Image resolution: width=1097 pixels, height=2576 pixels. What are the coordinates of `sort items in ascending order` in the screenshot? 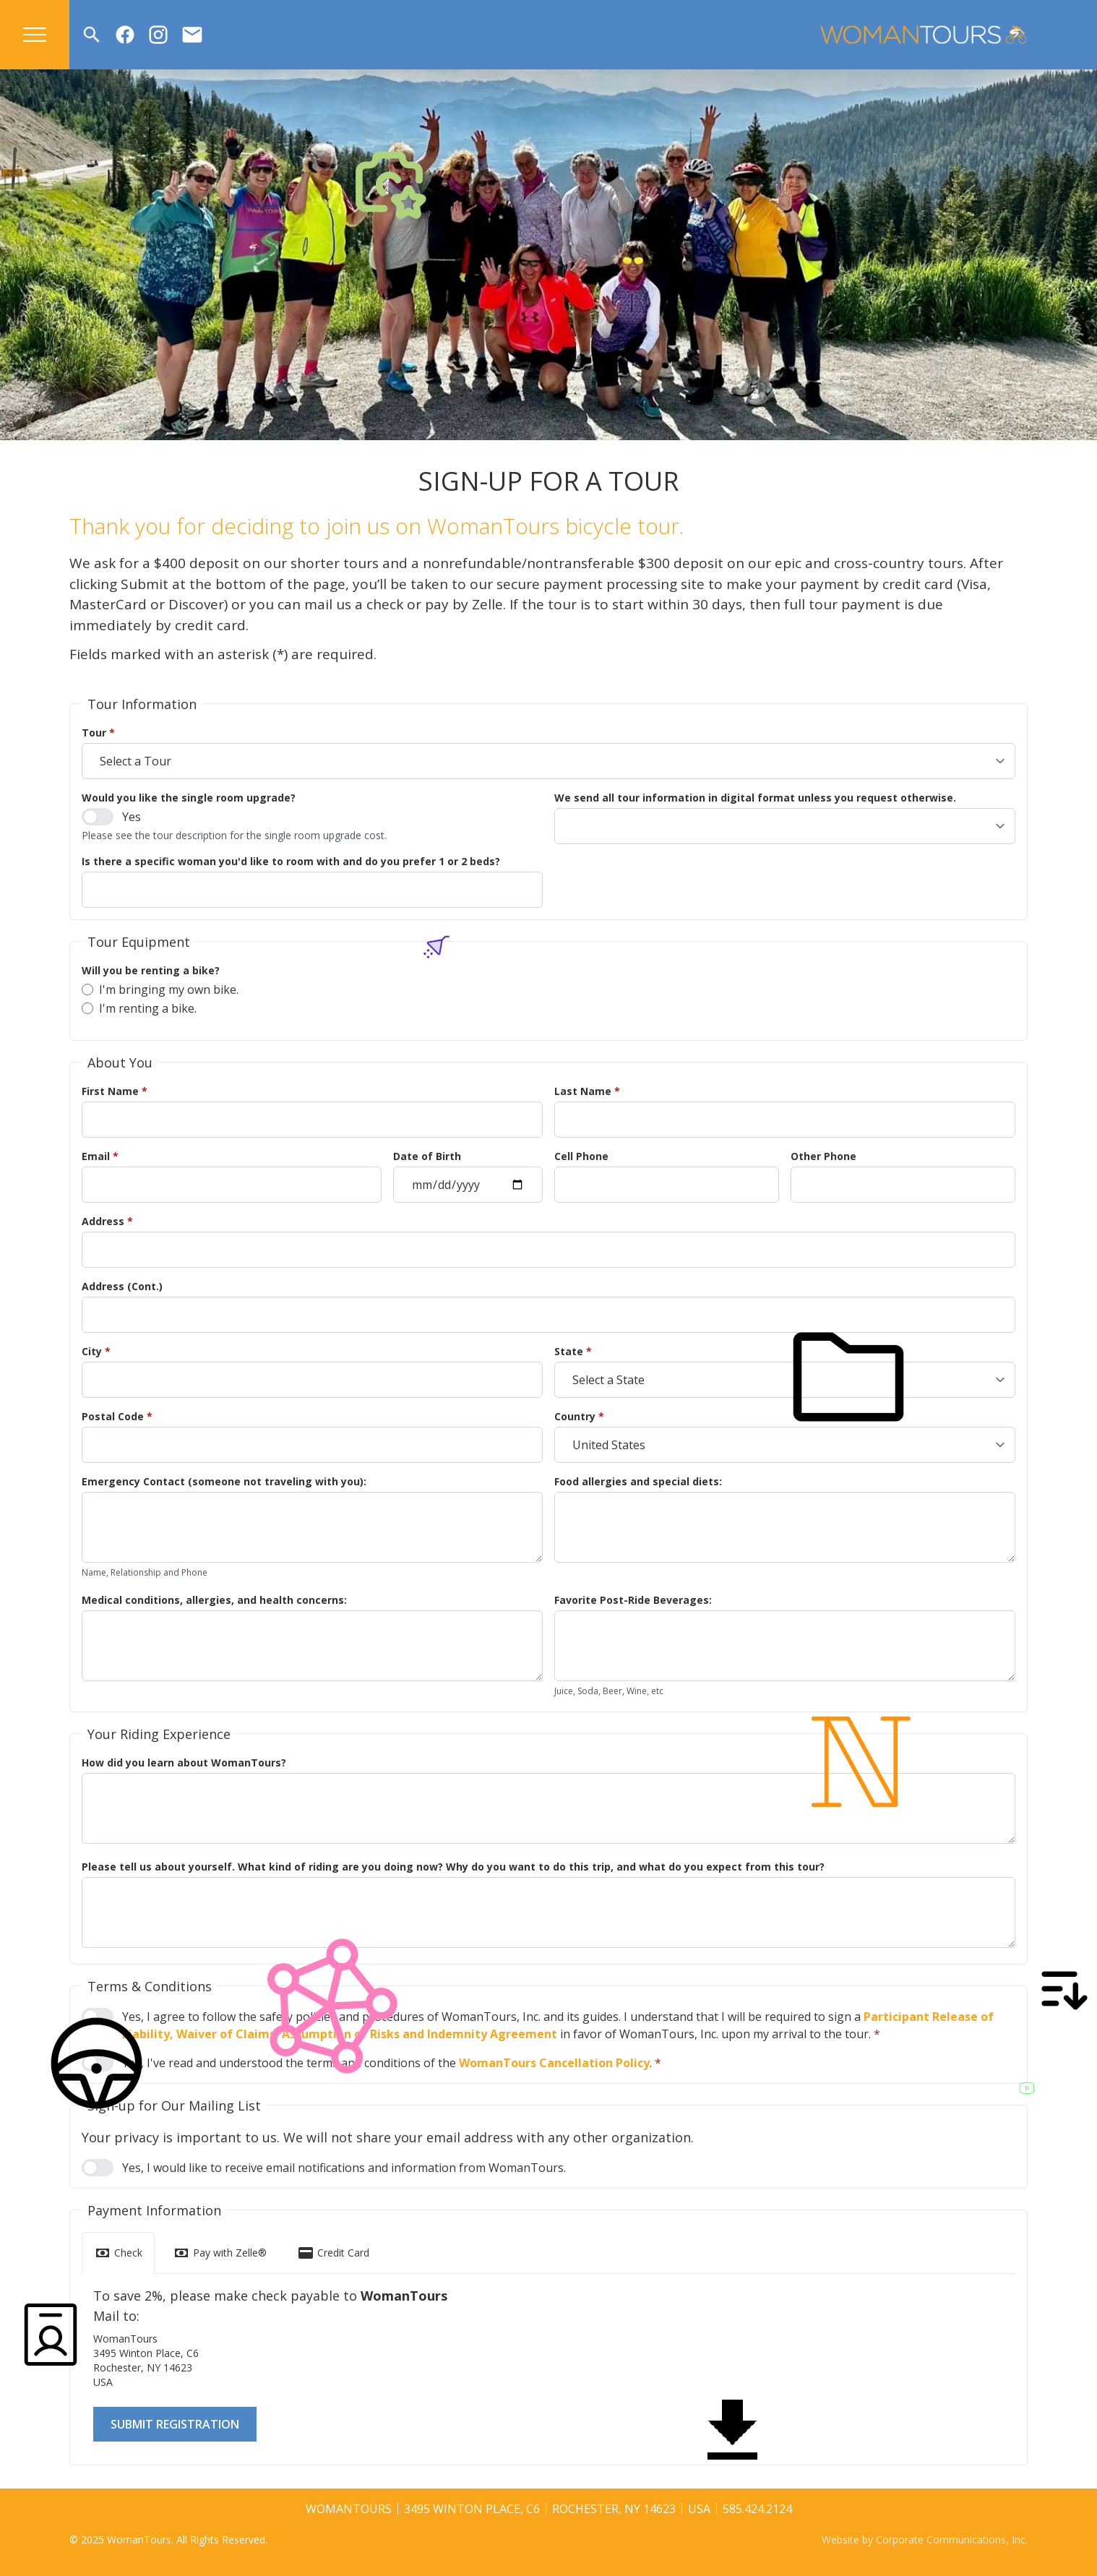 It's located at (1062, 1988).